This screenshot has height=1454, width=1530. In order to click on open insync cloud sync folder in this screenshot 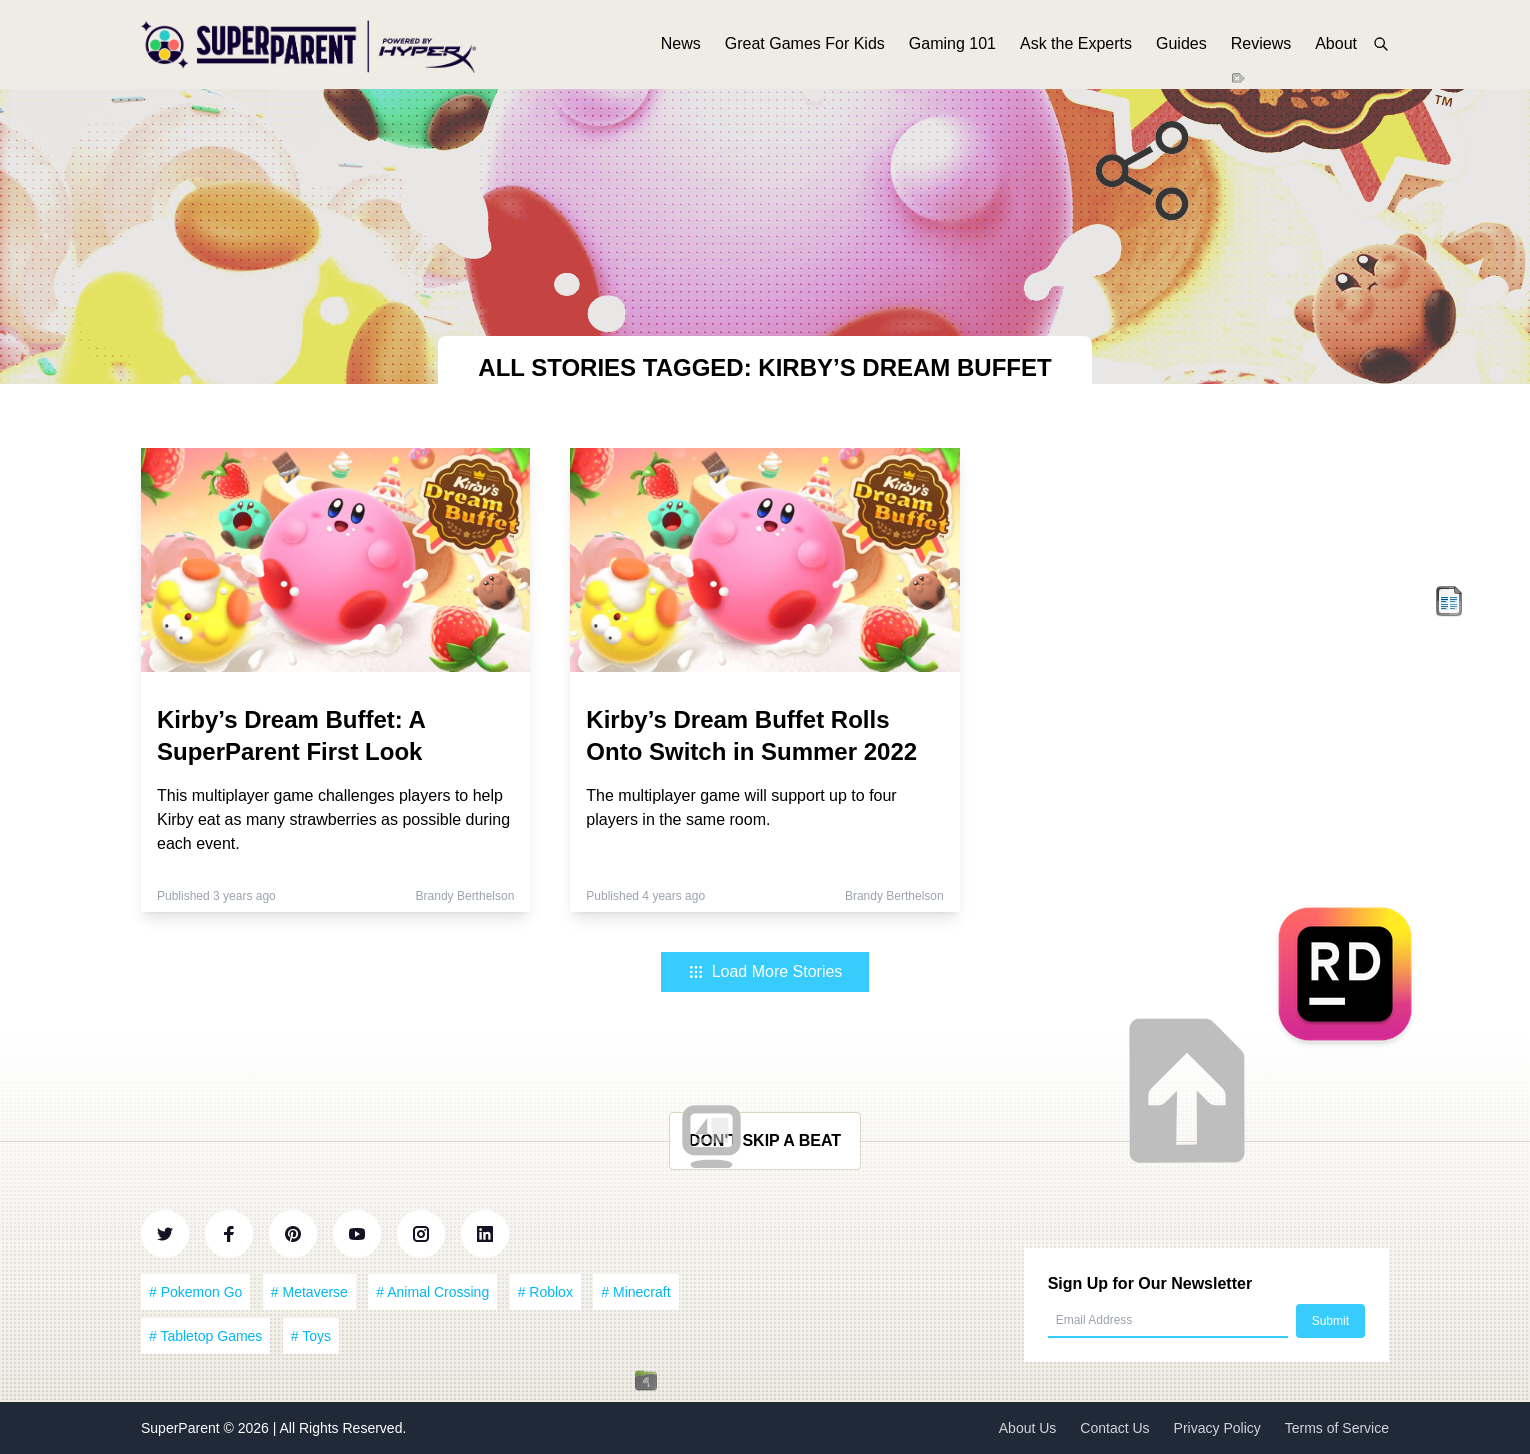, I will do `click(646, 1380)`.